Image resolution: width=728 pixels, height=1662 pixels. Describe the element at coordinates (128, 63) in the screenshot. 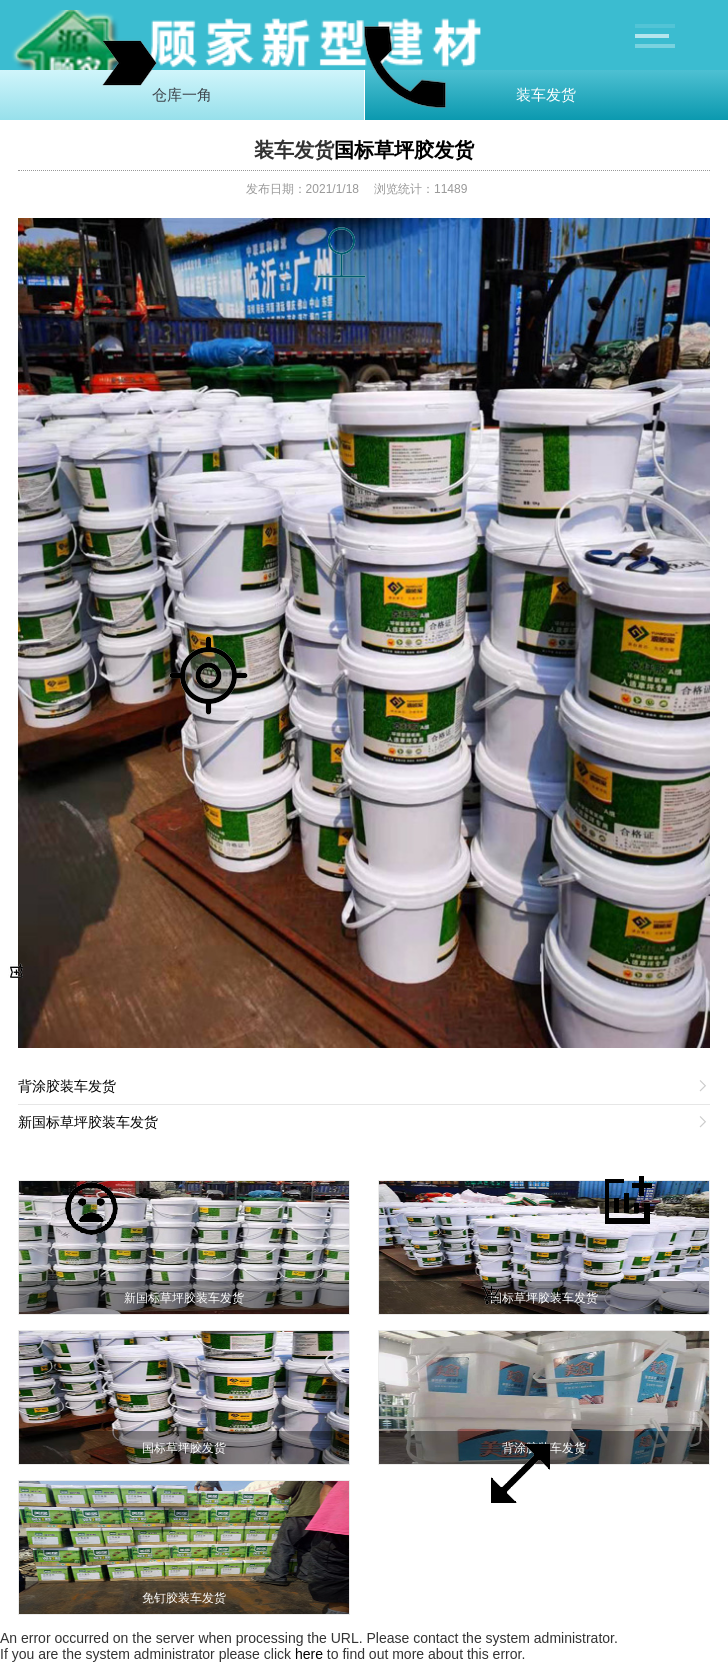

I see `mark message as important` at that location.